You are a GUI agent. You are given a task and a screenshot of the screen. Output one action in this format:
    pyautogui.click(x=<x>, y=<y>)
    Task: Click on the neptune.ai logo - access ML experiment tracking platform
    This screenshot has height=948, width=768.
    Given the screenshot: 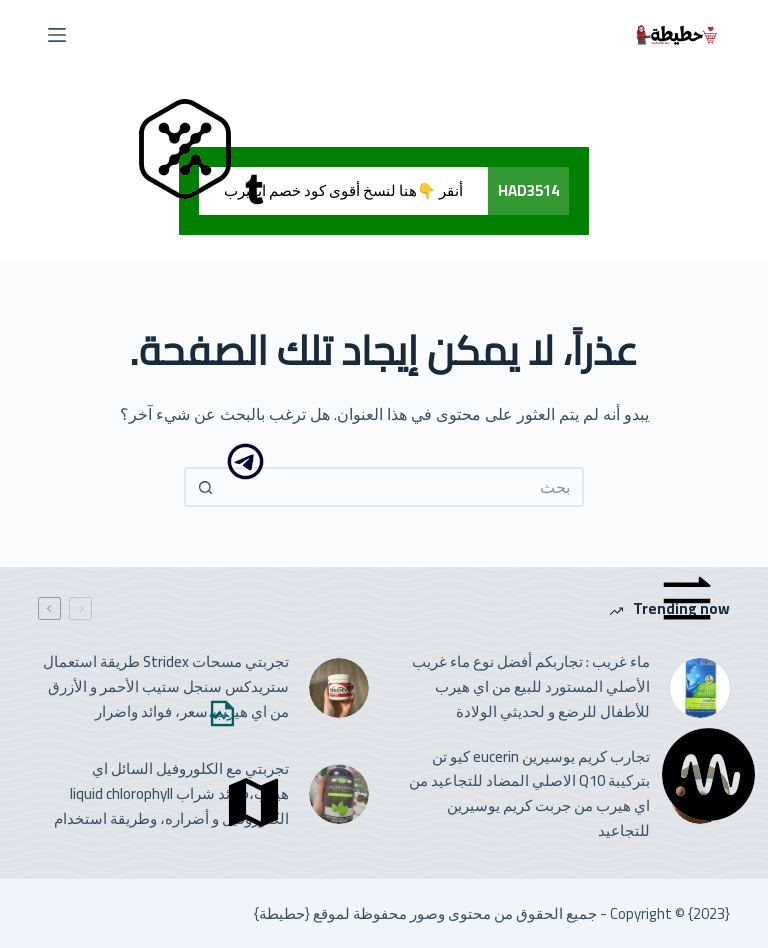 What is the action you would take?
    pyautogui.click(x=708, y=774)
    